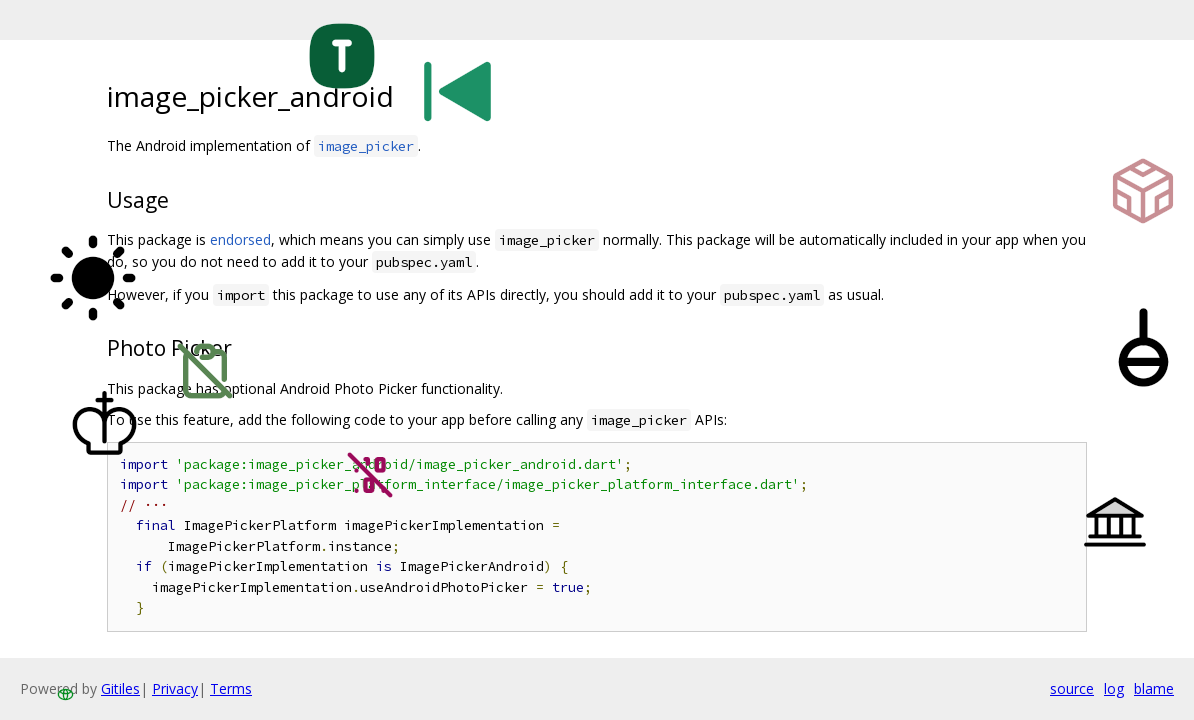  What do you see at coordinates (457, 91) in the screenshot?
I see `skip to previous track` at bounding box center [457, 91].